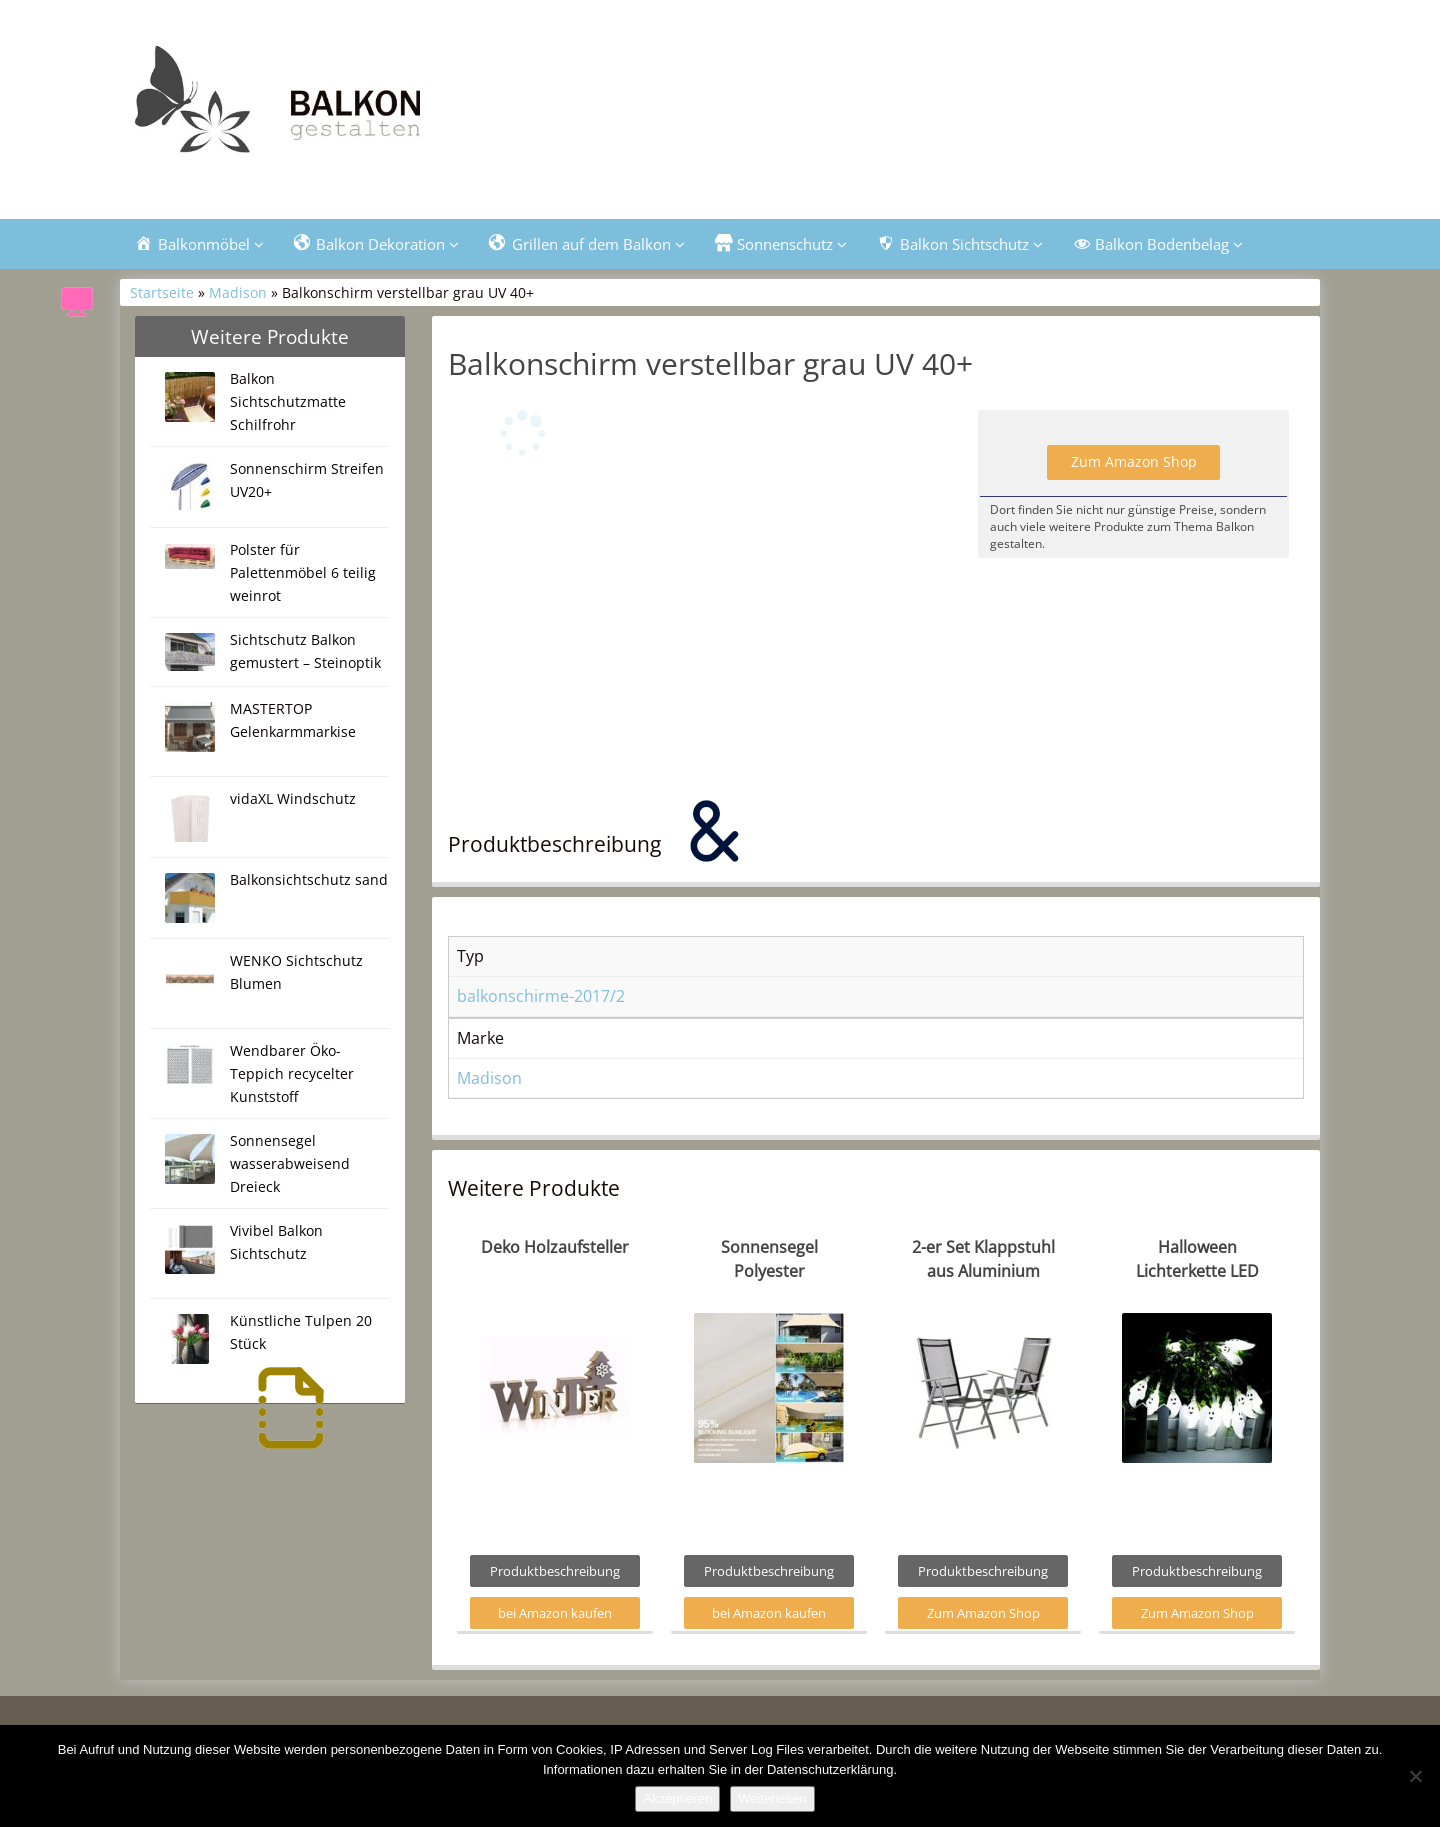 The height and width of the screenshot is (1827, 1440). I want to click on switch to desktop view, so click(77, 302).